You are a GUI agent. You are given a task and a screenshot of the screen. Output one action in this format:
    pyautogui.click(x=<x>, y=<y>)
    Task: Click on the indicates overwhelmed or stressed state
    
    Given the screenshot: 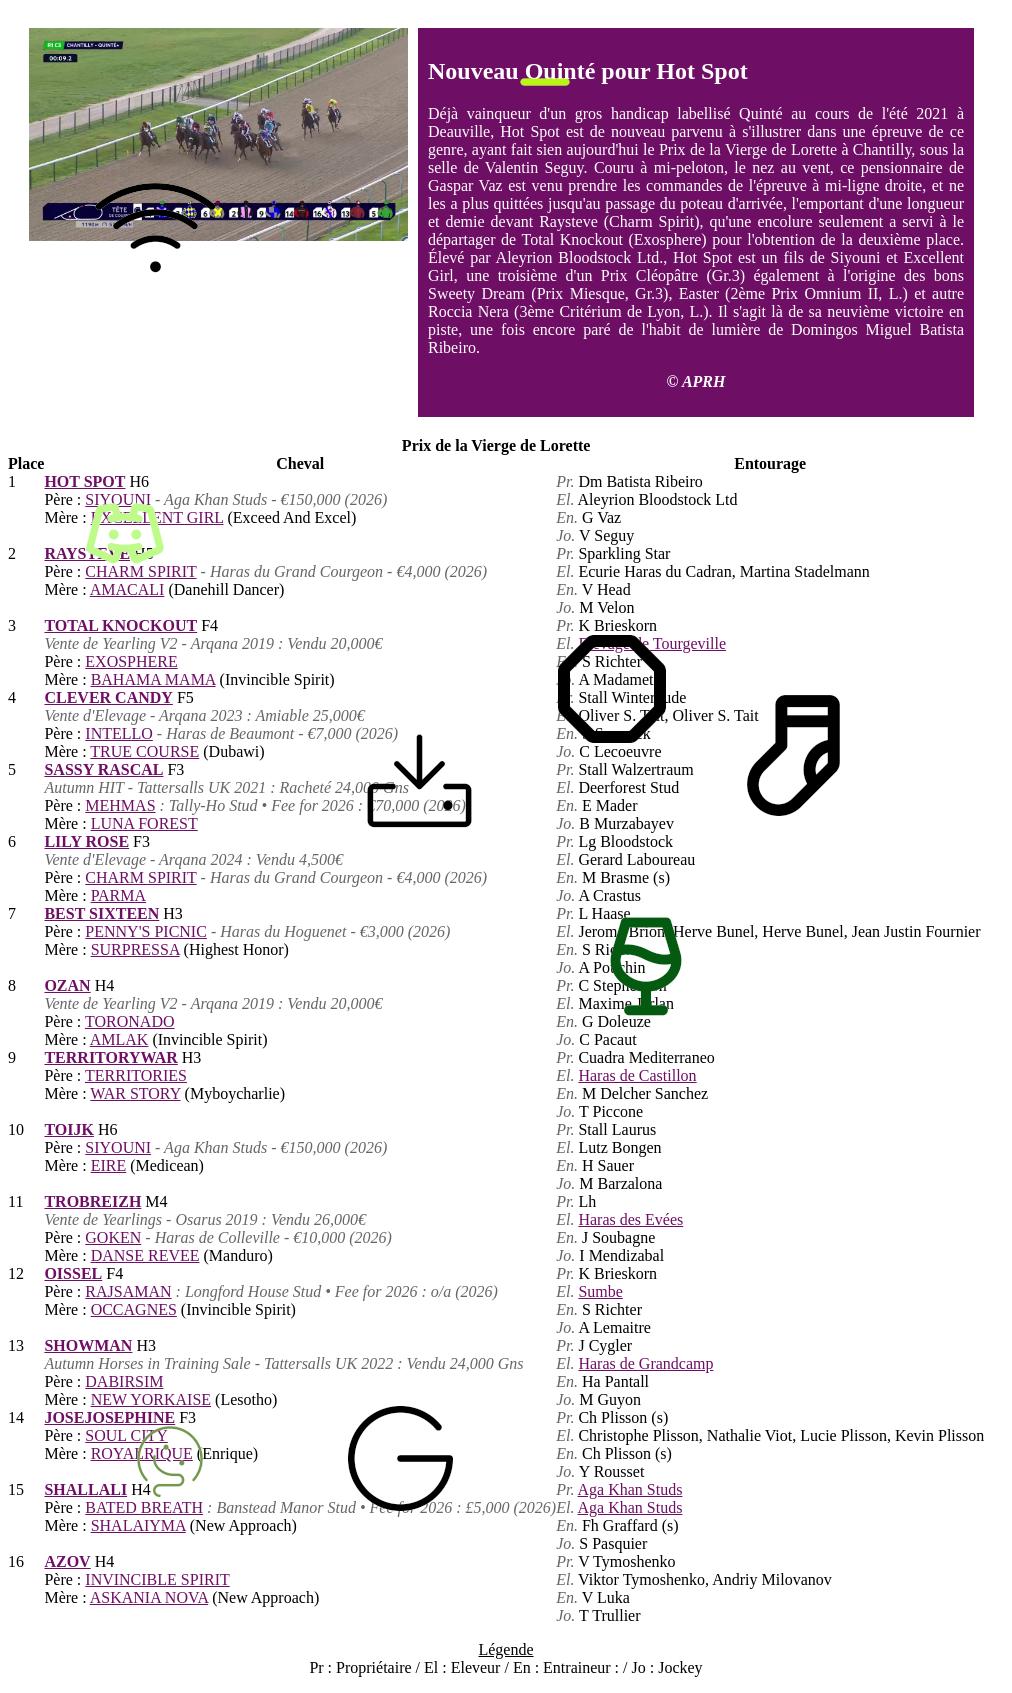 What is the action you would take?
    pyautogui.click(x=170, y=1459)
    